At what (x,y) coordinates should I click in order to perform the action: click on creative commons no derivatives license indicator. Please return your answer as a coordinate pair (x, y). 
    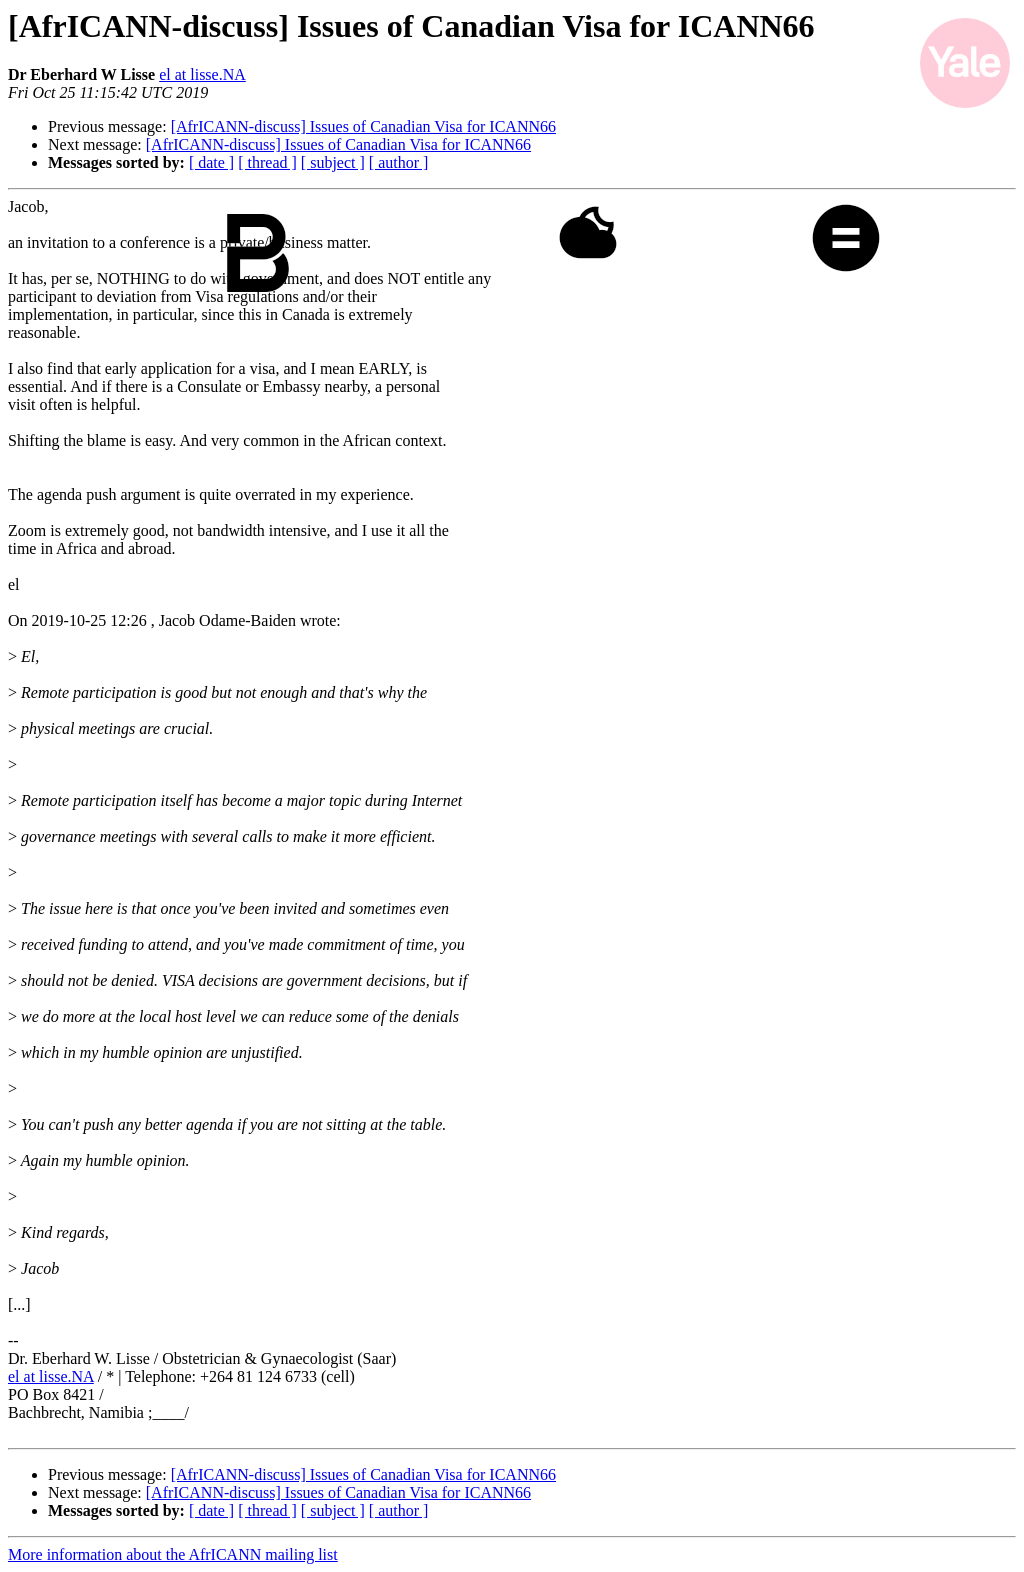
    Looking at the image, I should click on (846, 238).